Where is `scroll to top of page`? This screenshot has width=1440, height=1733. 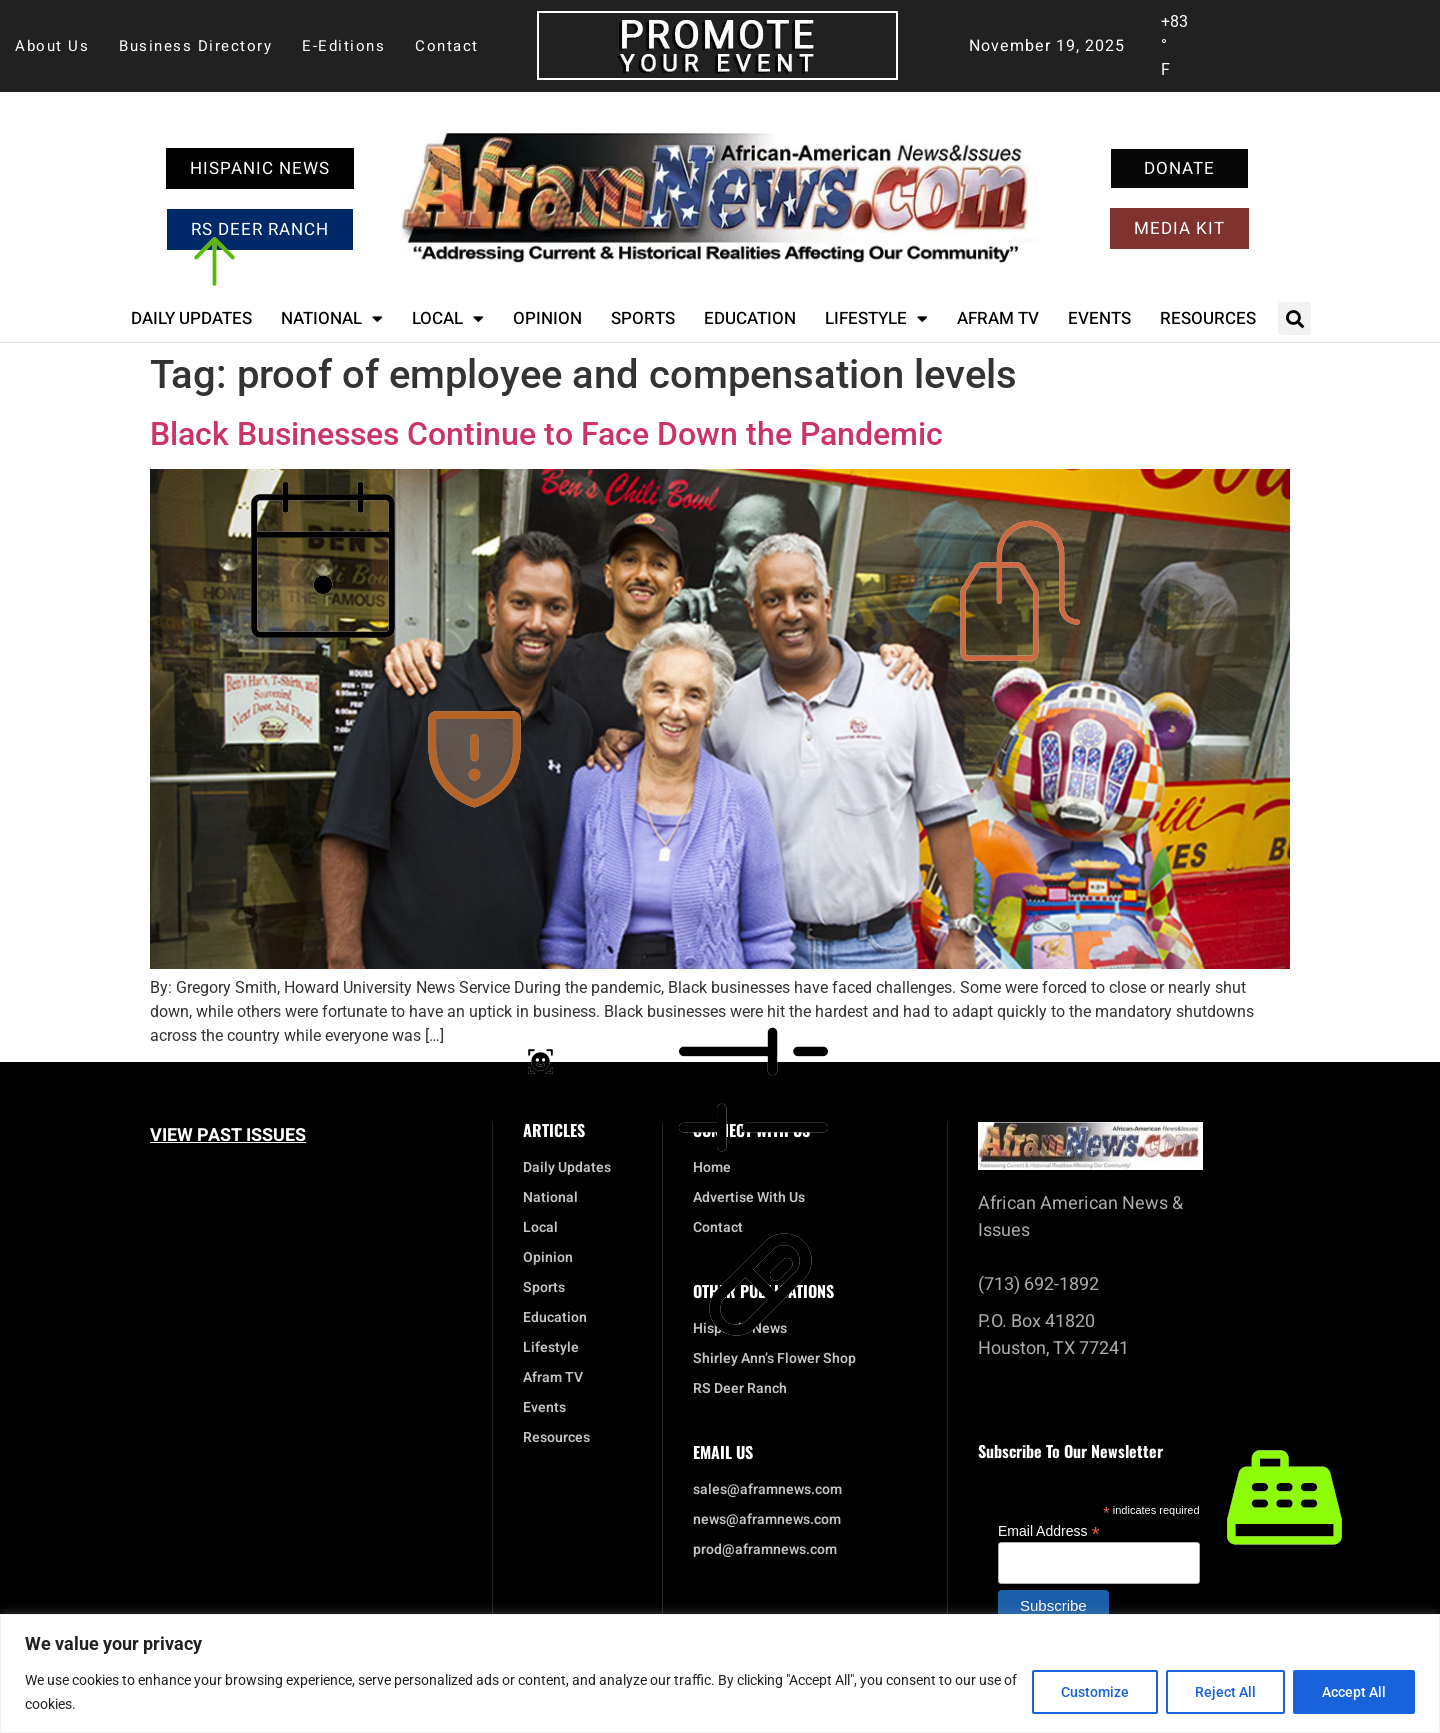 scroll to top of page is located at coordinates (214, 261).